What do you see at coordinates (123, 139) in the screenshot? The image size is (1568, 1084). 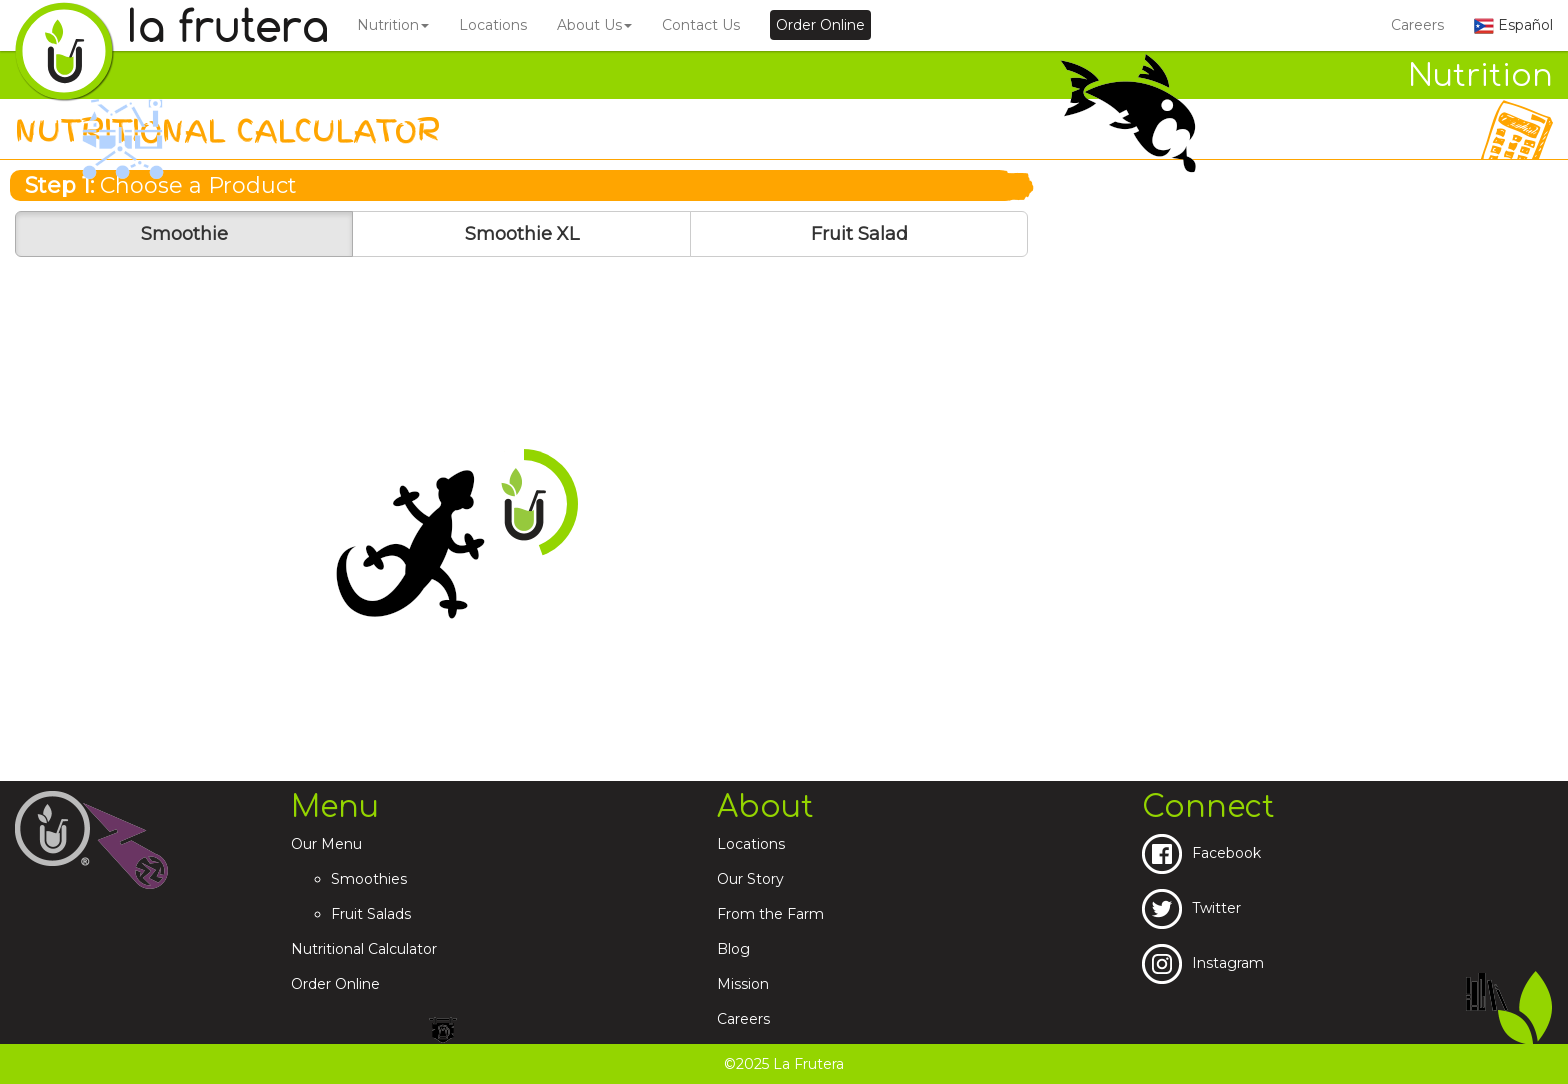 I see `view mars rover mission details` at bounding box center [123, 139].